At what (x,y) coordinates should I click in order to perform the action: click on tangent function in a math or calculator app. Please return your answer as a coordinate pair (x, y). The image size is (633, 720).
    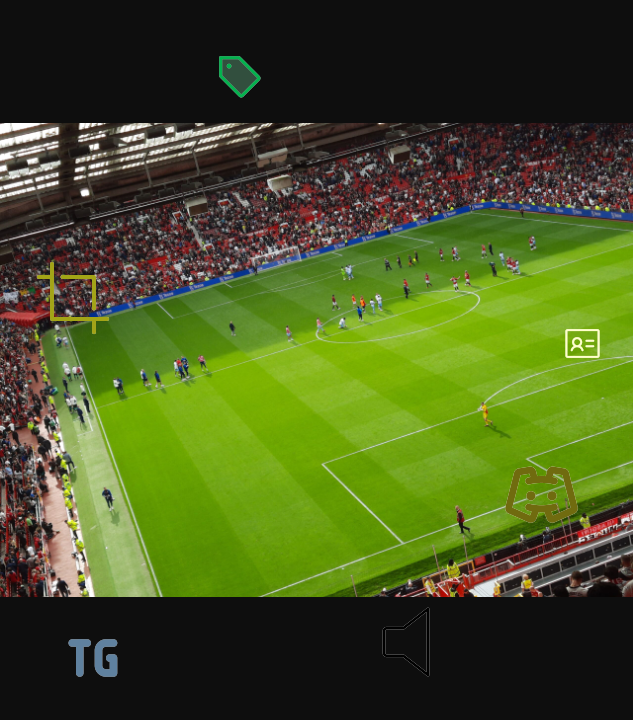
    Looking at the image, I should click on (91, 658).